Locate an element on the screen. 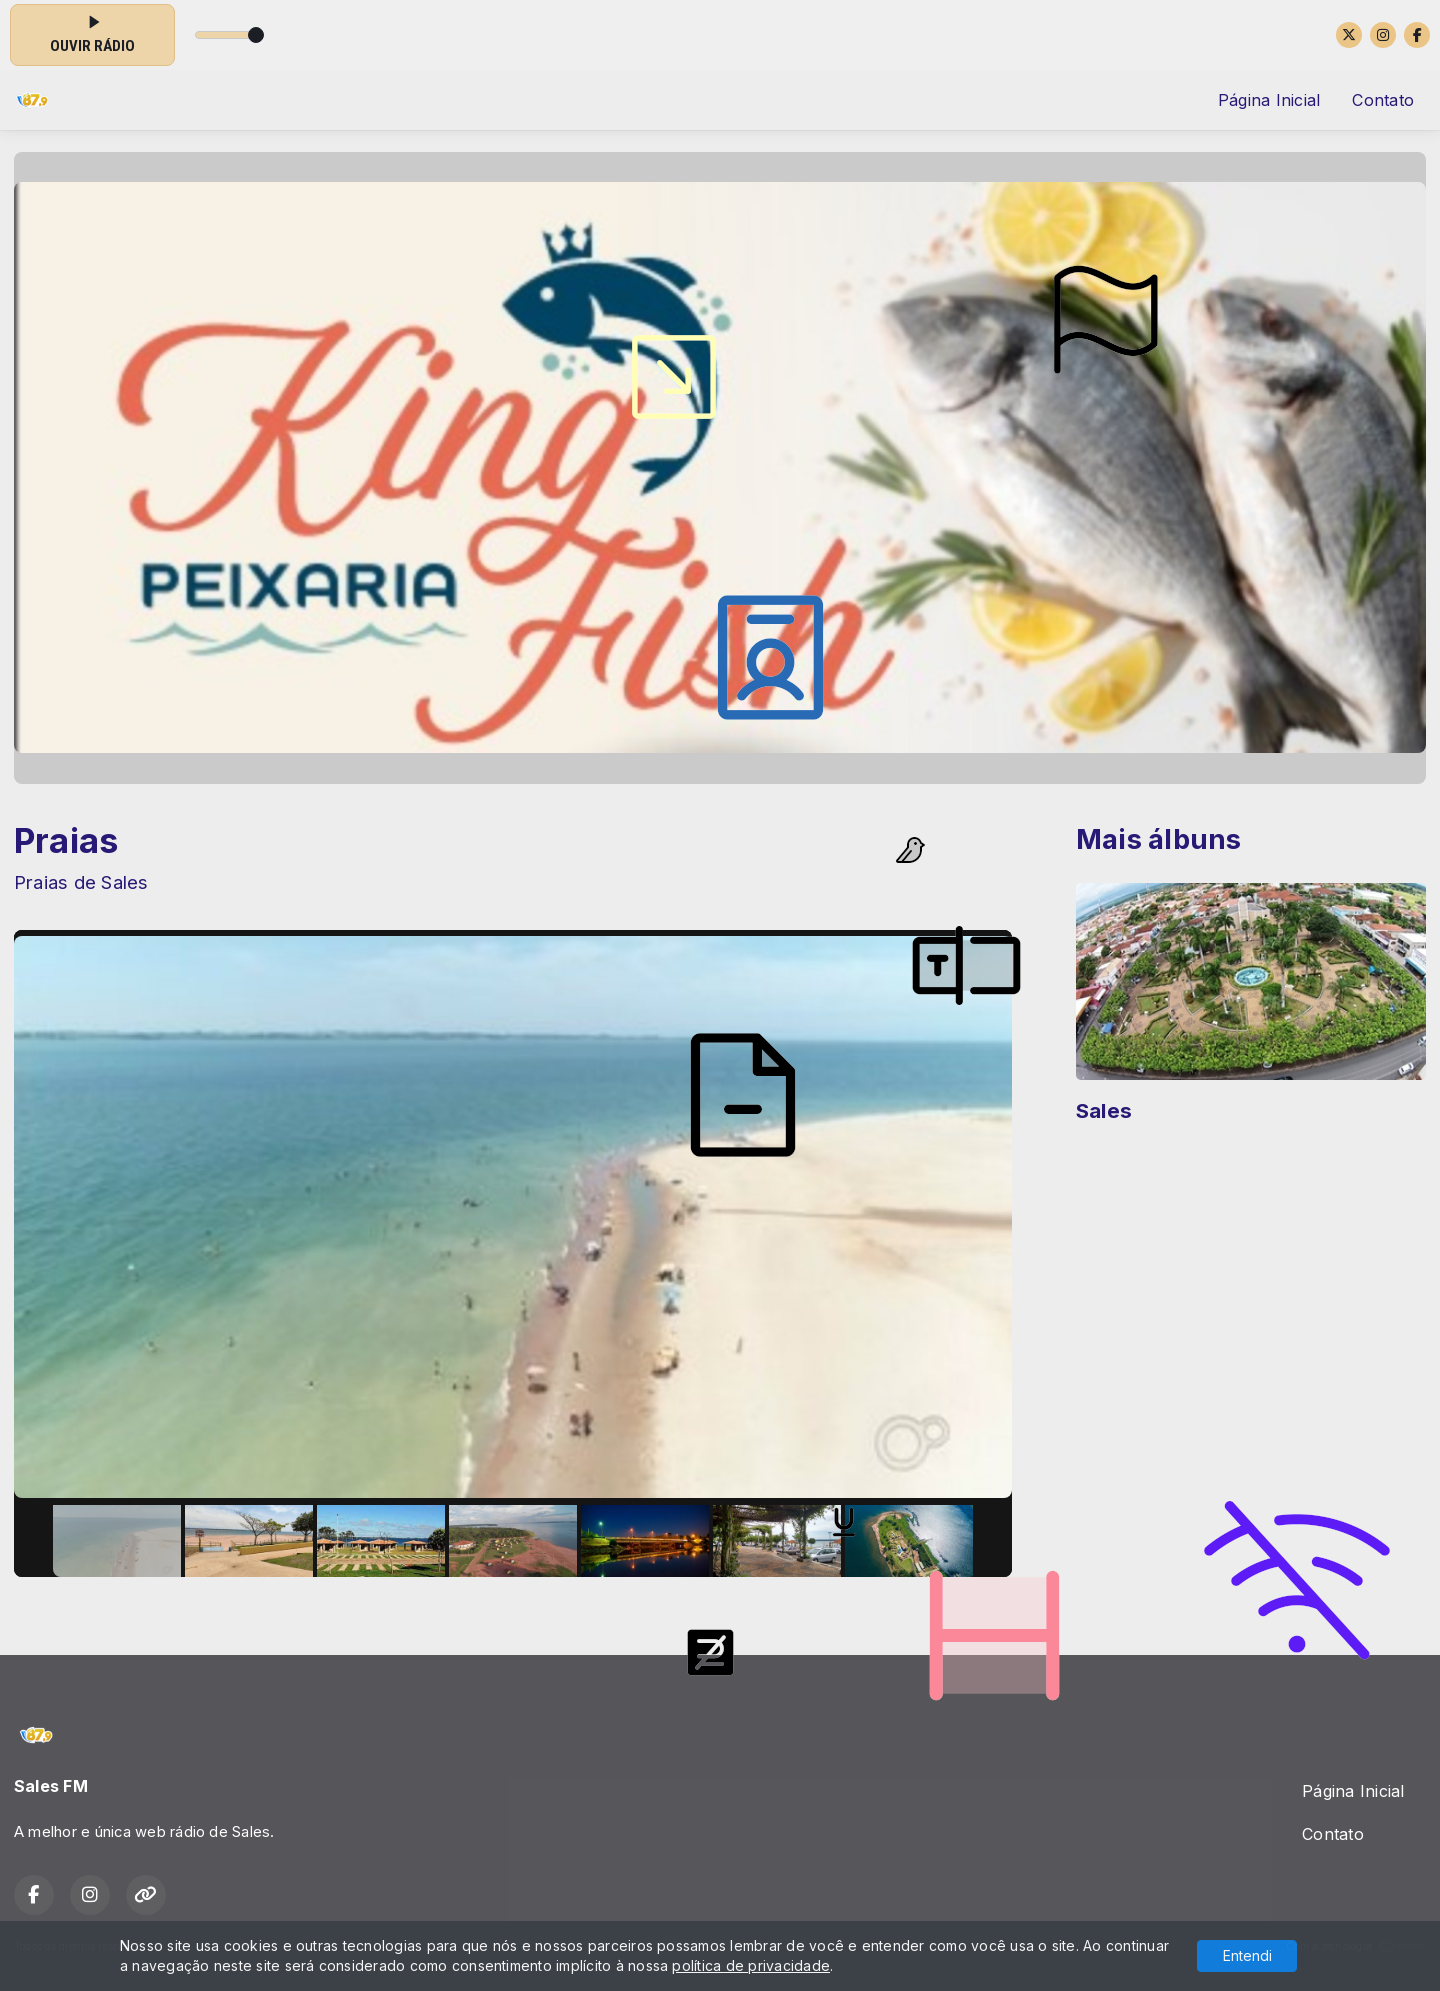 The height and width of the screenshot is (1991, 1440). indicates set is not a superset of another set is located at coordinates (710, 1652).